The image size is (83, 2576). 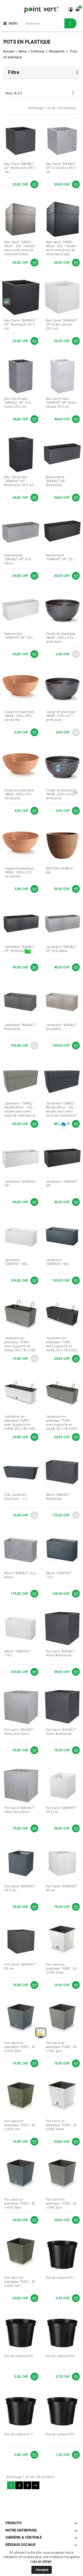 I want to click on open your dropbox synced folder, so click(x=6, y=301).